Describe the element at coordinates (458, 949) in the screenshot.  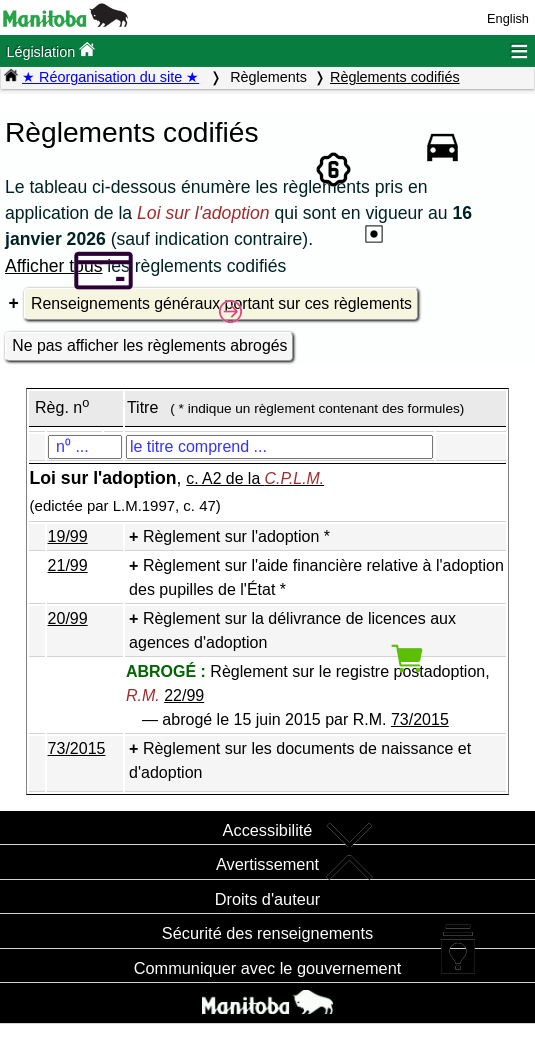
I see `run batch predictions or bulk AI processing` at that location.